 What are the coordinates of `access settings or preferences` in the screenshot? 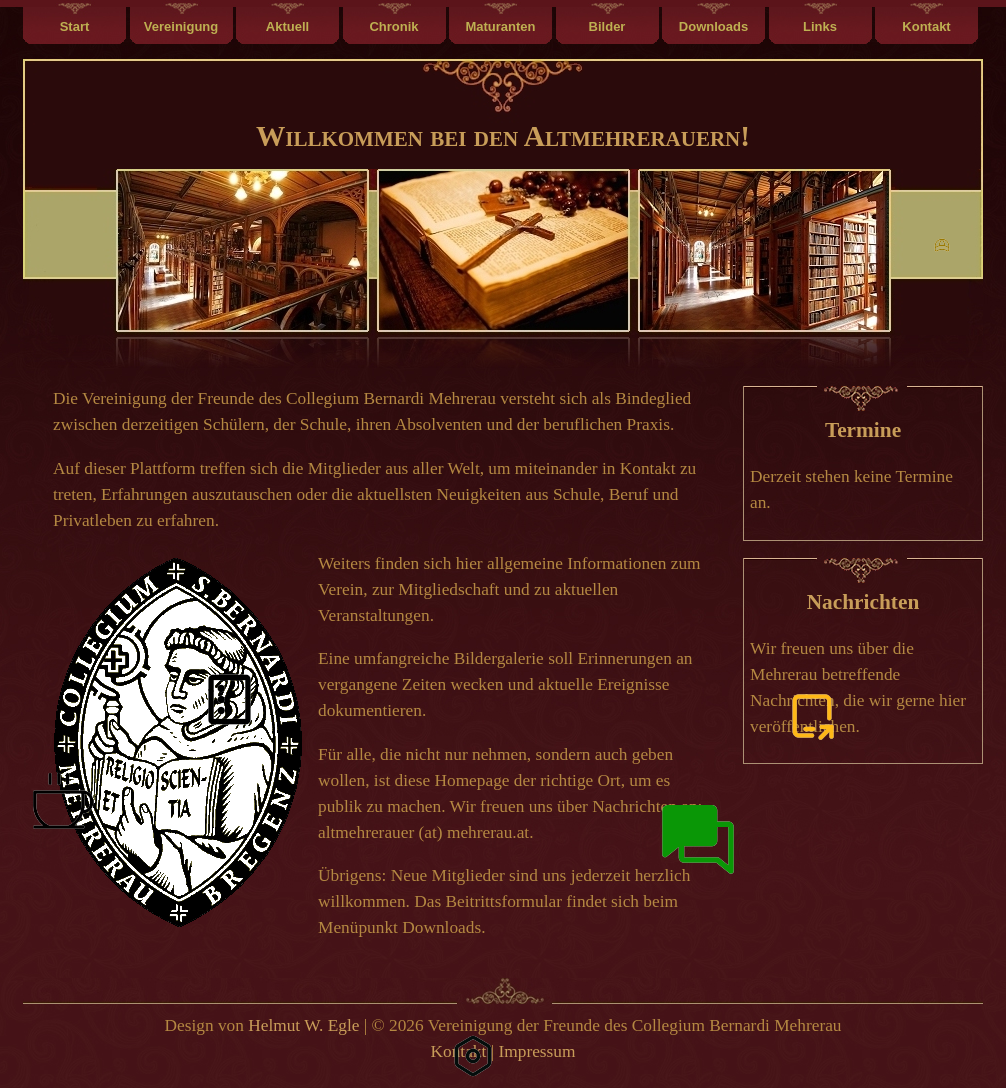 It's located at (473, 1056).